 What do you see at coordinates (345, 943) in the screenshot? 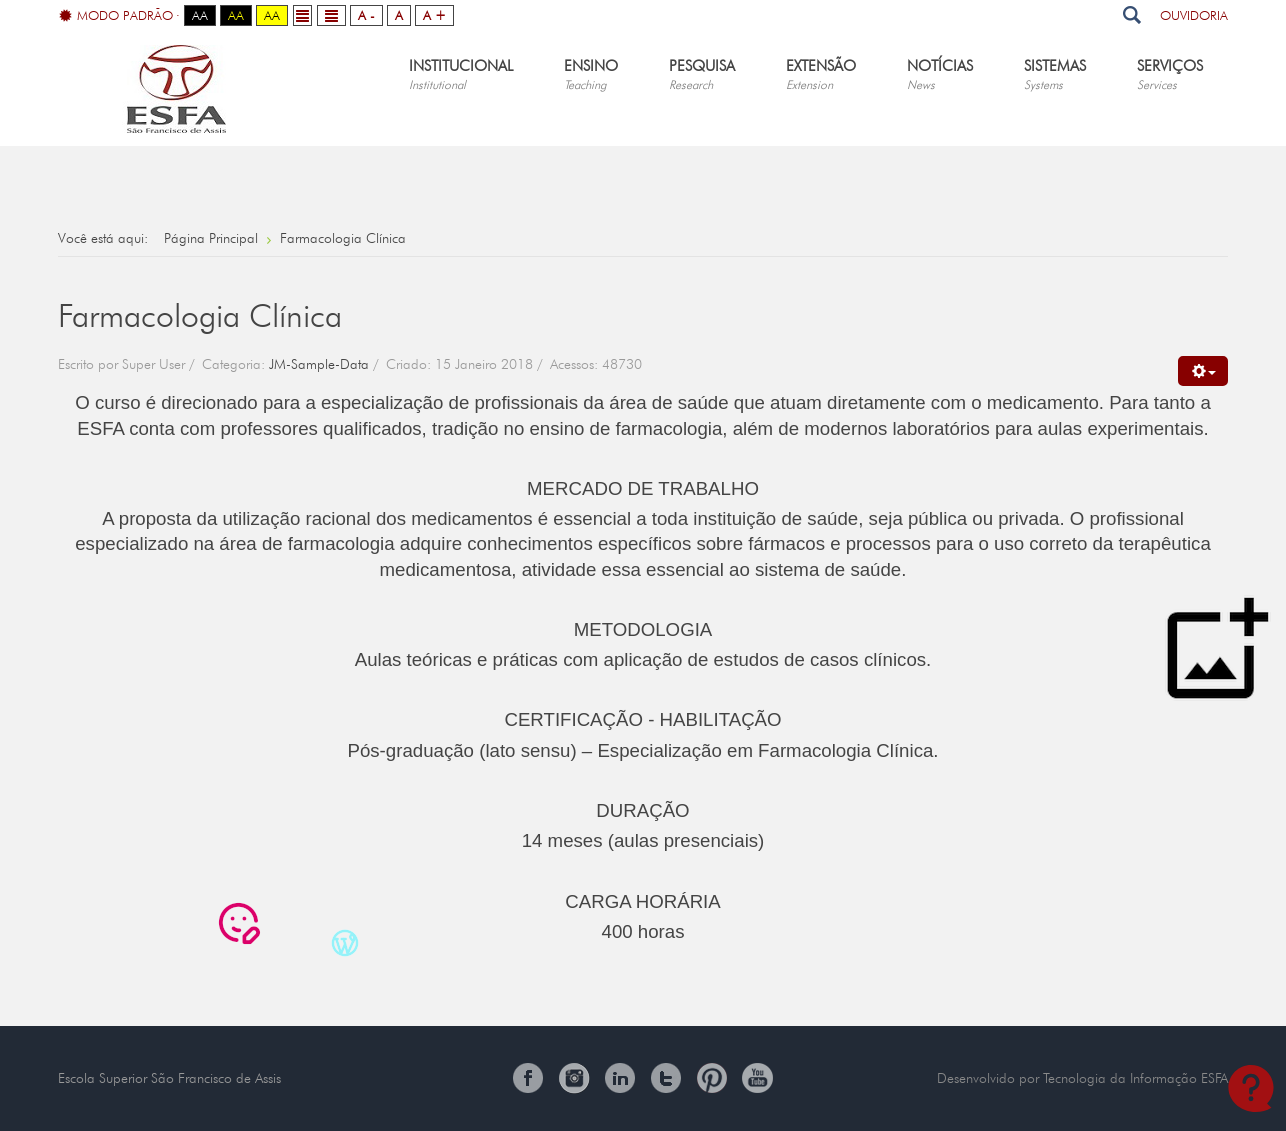
I see `link to wordpress site or blog` at bounding box center [345, 943].